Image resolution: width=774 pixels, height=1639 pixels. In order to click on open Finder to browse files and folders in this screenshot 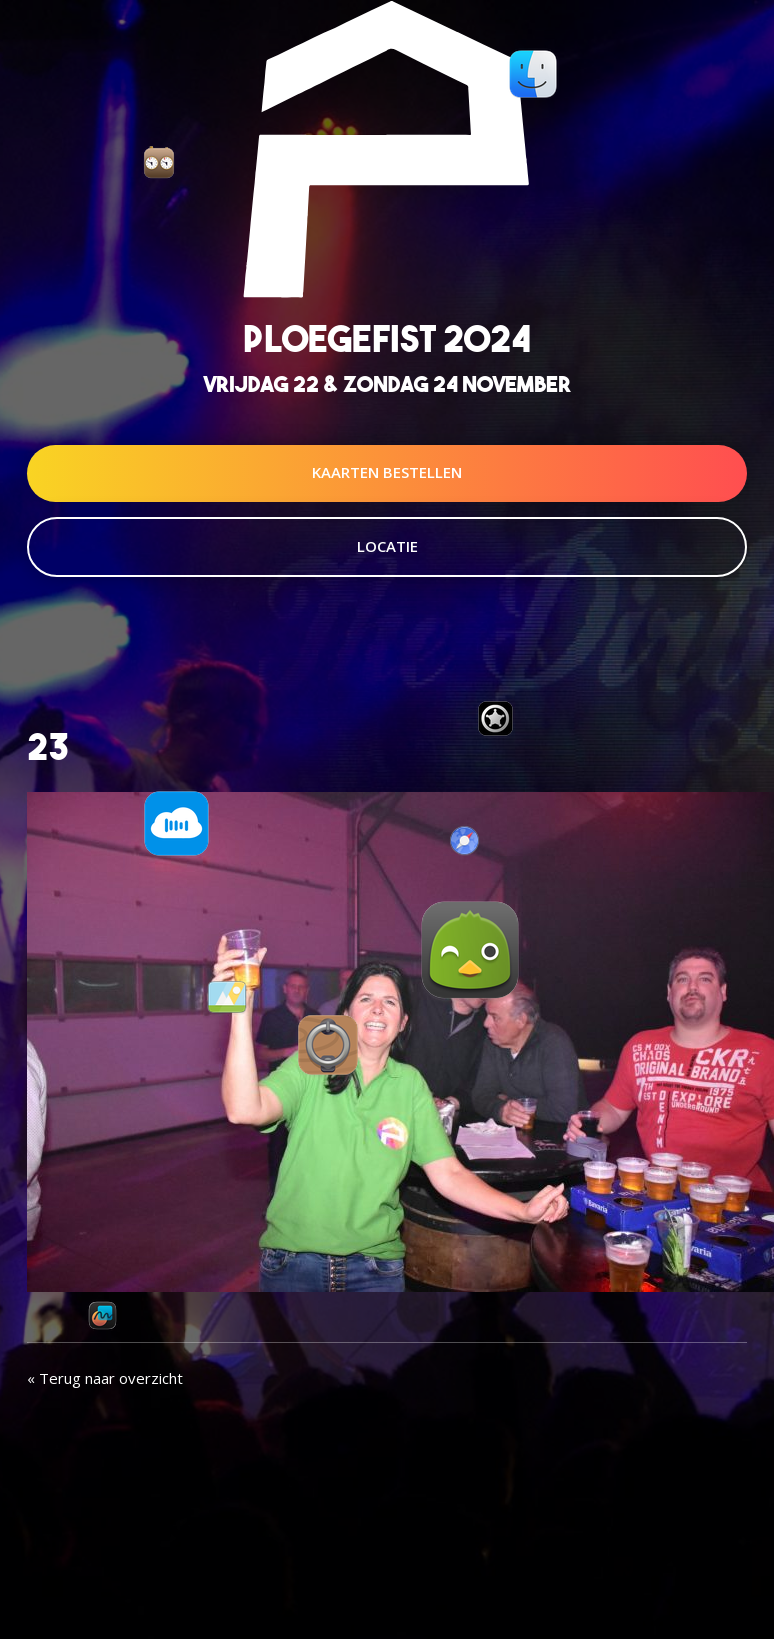, I will do `click(533, 74)`.